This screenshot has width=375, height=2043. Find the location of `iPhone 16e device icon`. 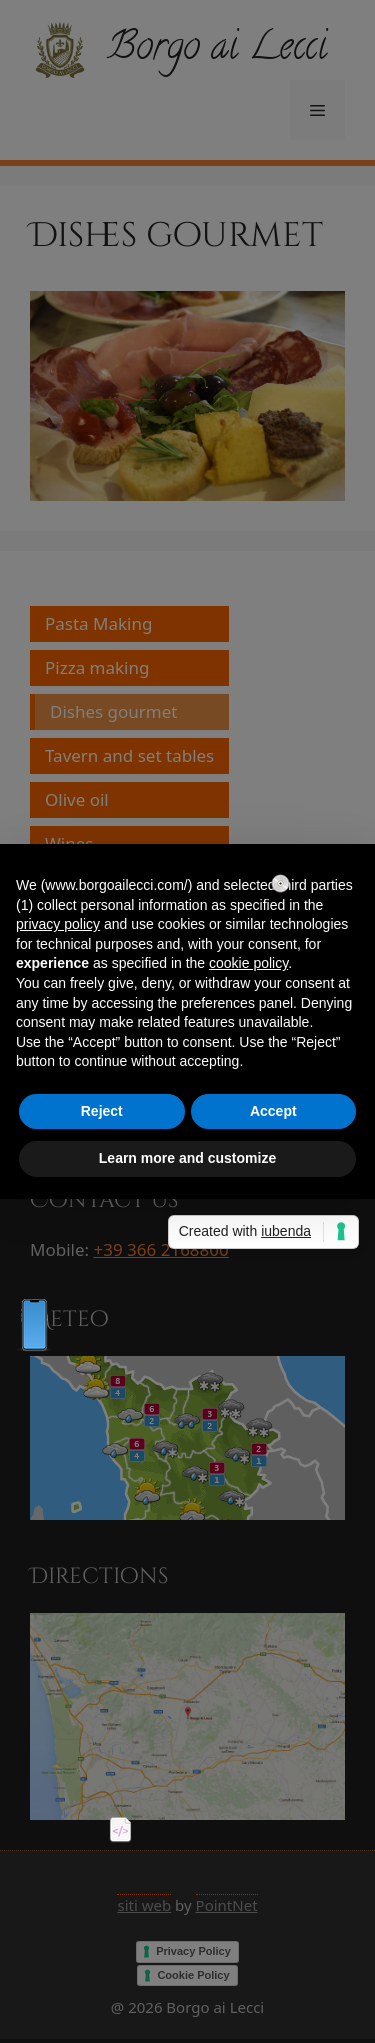

iPhone 16e device icon is located at coordinates (34, 1325).